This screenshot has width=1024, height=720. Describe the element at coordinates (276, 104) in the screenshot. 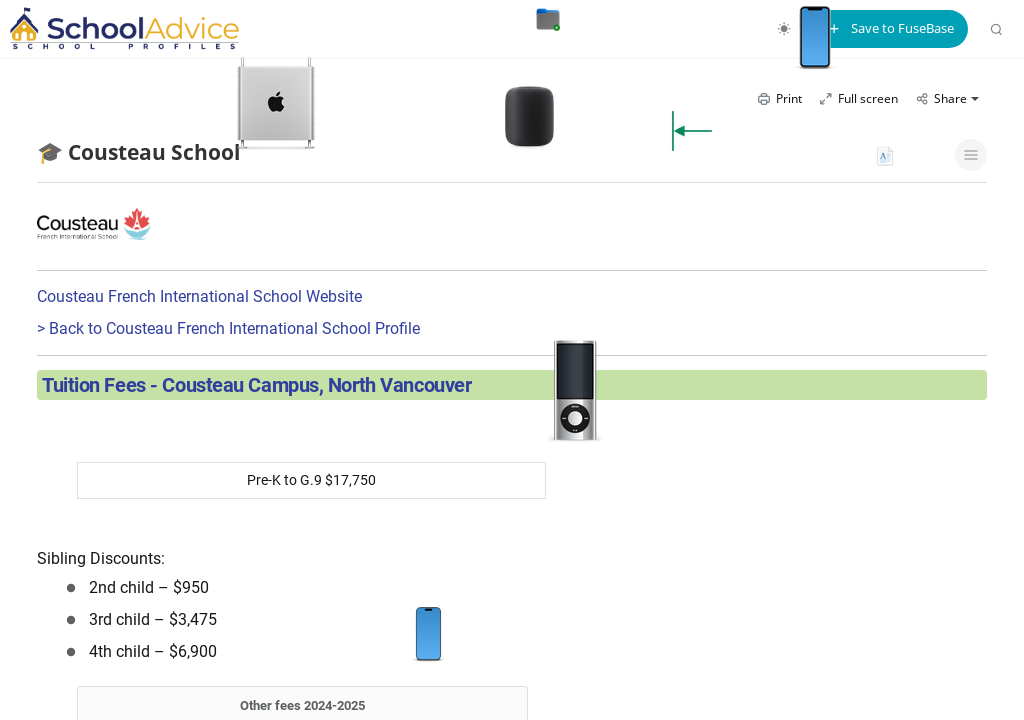

I see `mac pro desktop computer` at that location.